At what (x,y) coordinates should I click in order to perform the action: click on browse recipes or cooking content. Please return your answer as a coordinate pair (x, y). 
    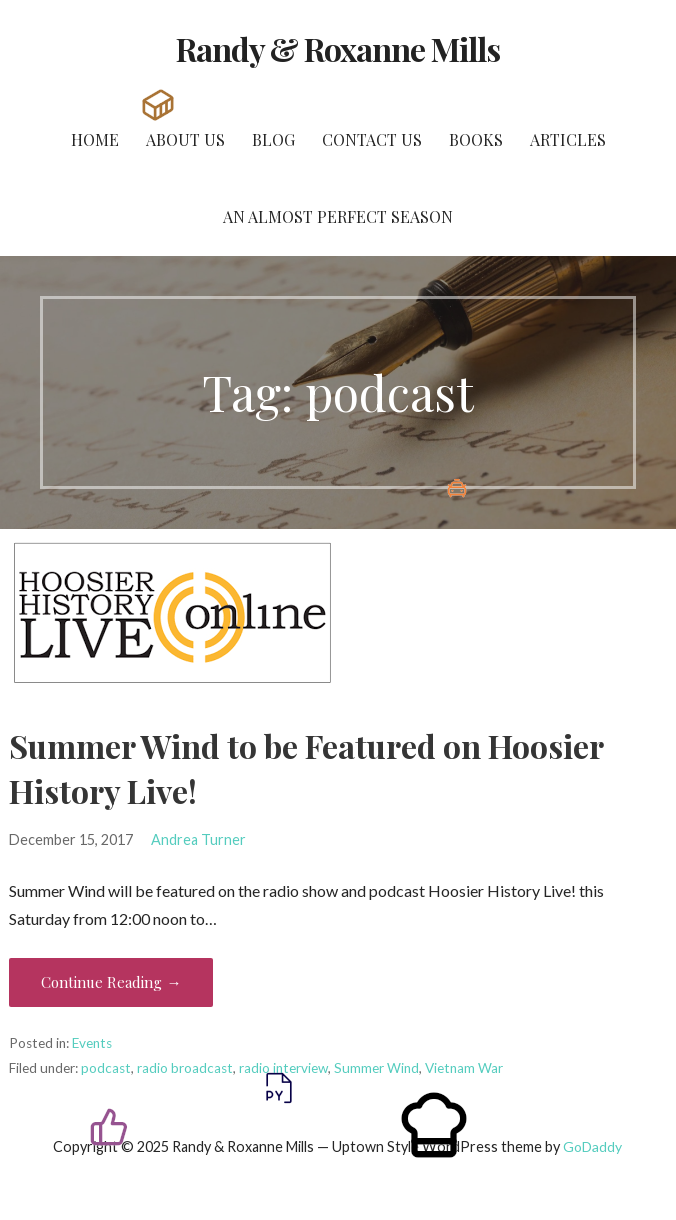
    Looking at the image, I should click on (434, 1125).